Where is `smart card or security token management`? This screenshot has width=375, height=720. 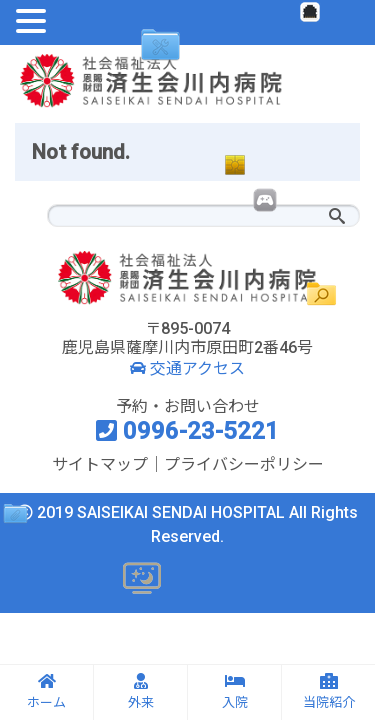 smart card or security token management is located at coordinates (235, 165).